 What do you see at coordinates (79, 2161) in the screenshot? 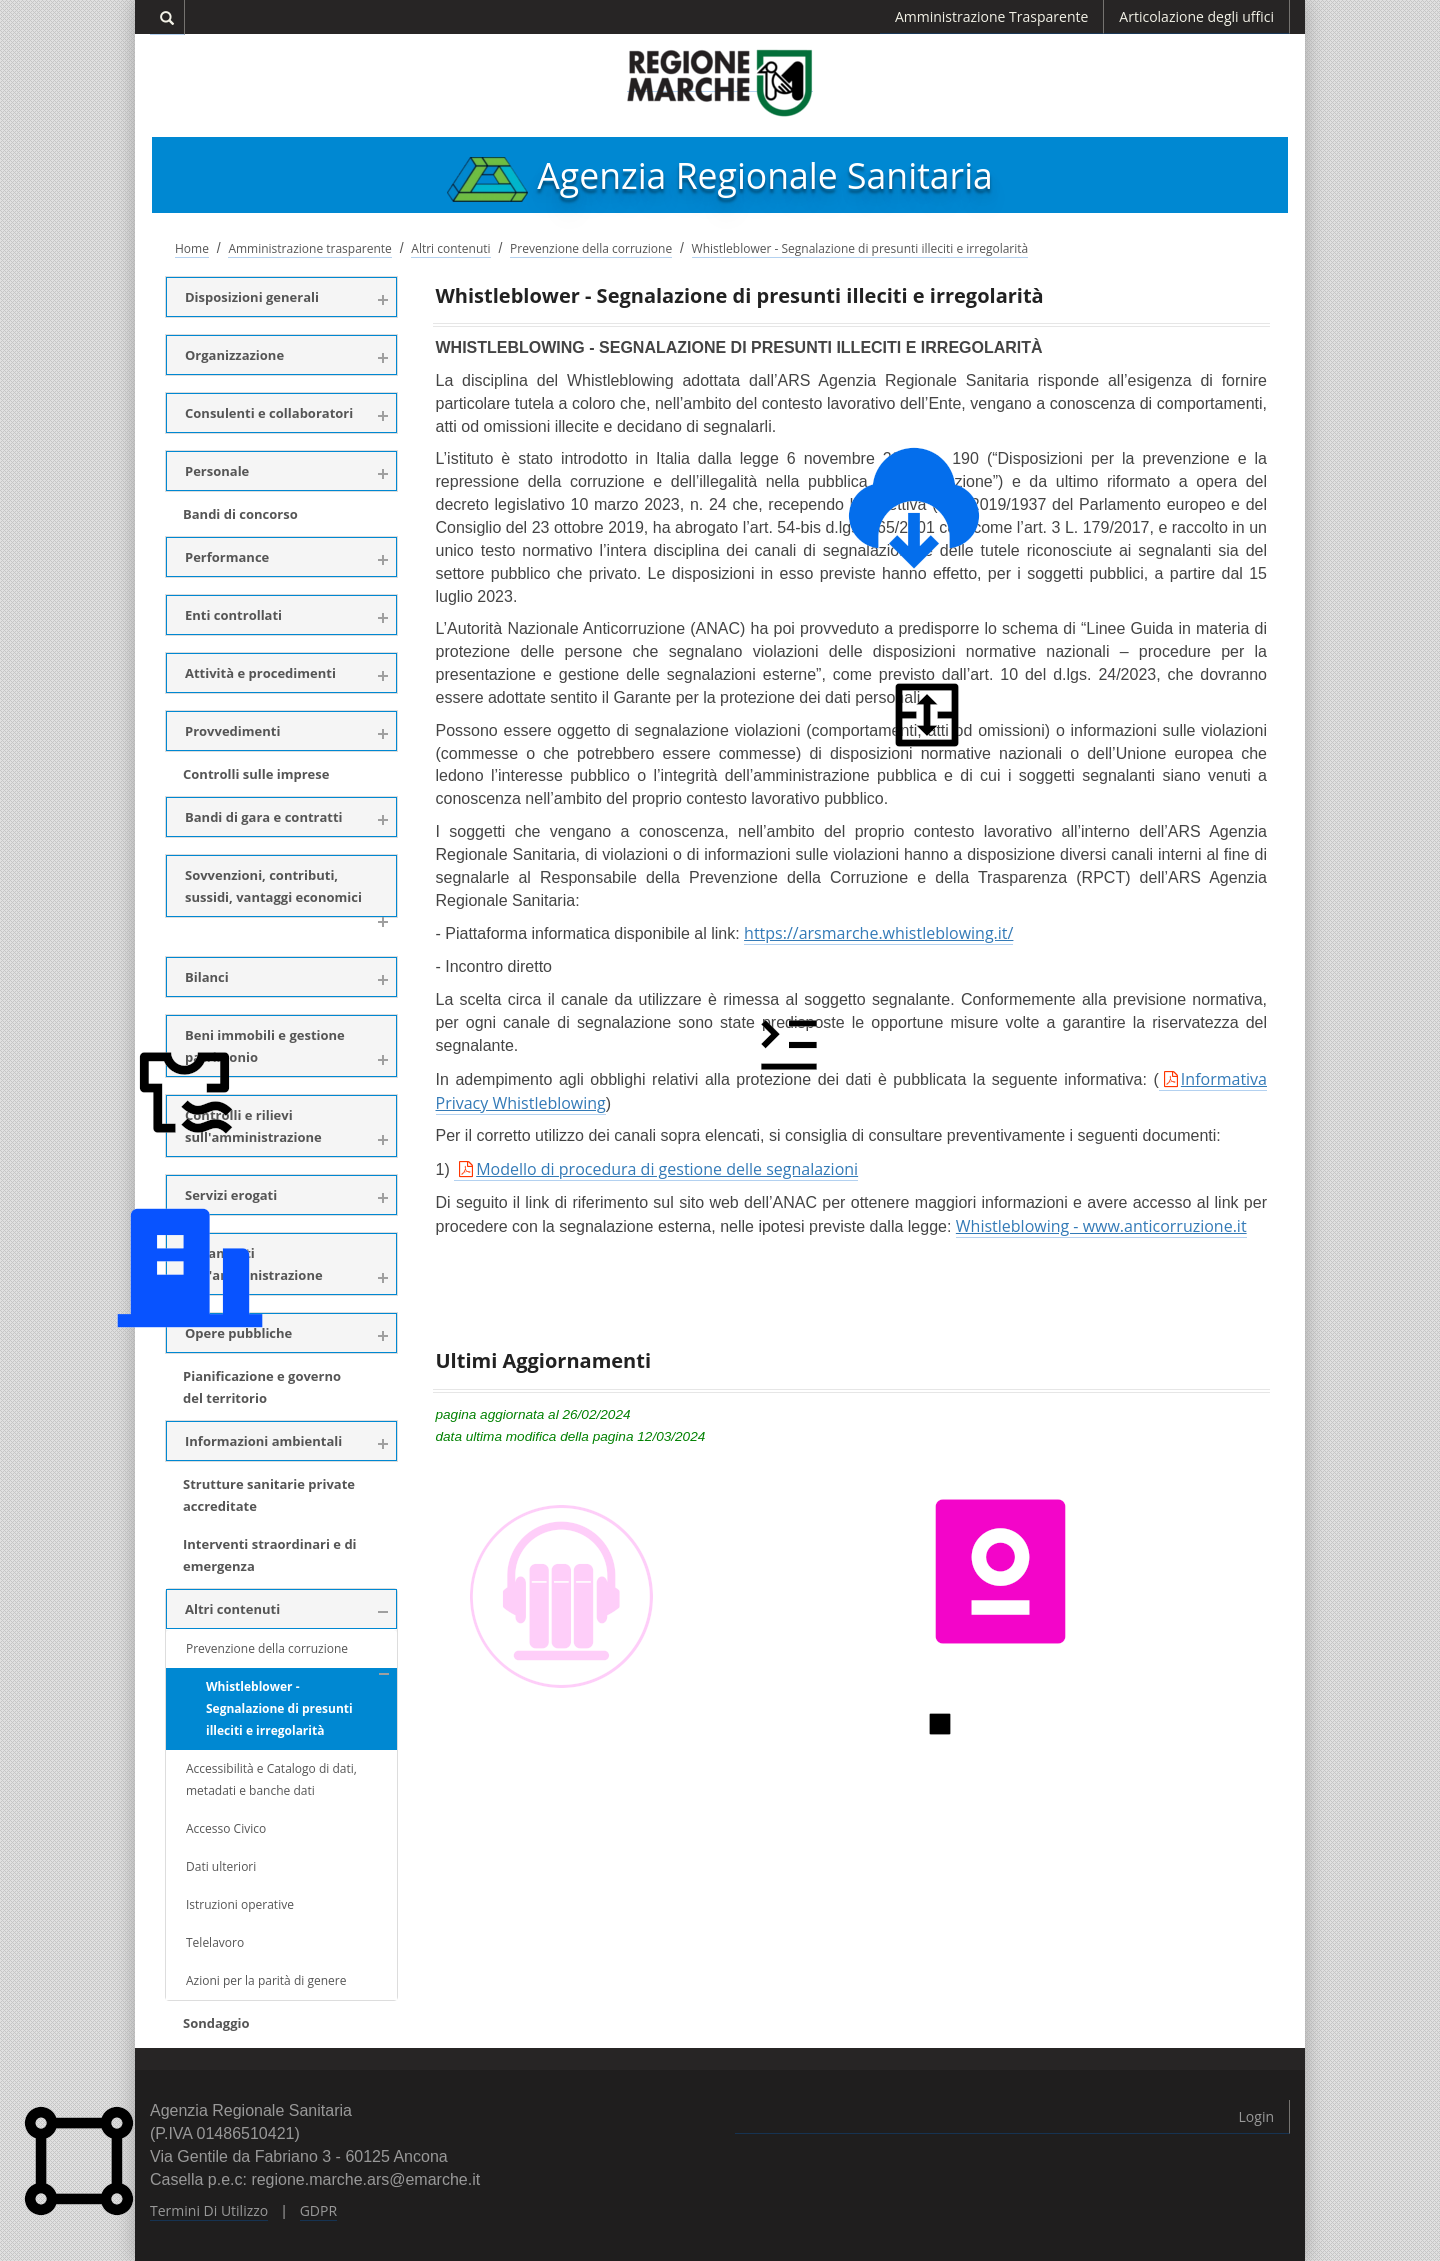
I see `access shape editing tools` at bounding box center [79, 2161].